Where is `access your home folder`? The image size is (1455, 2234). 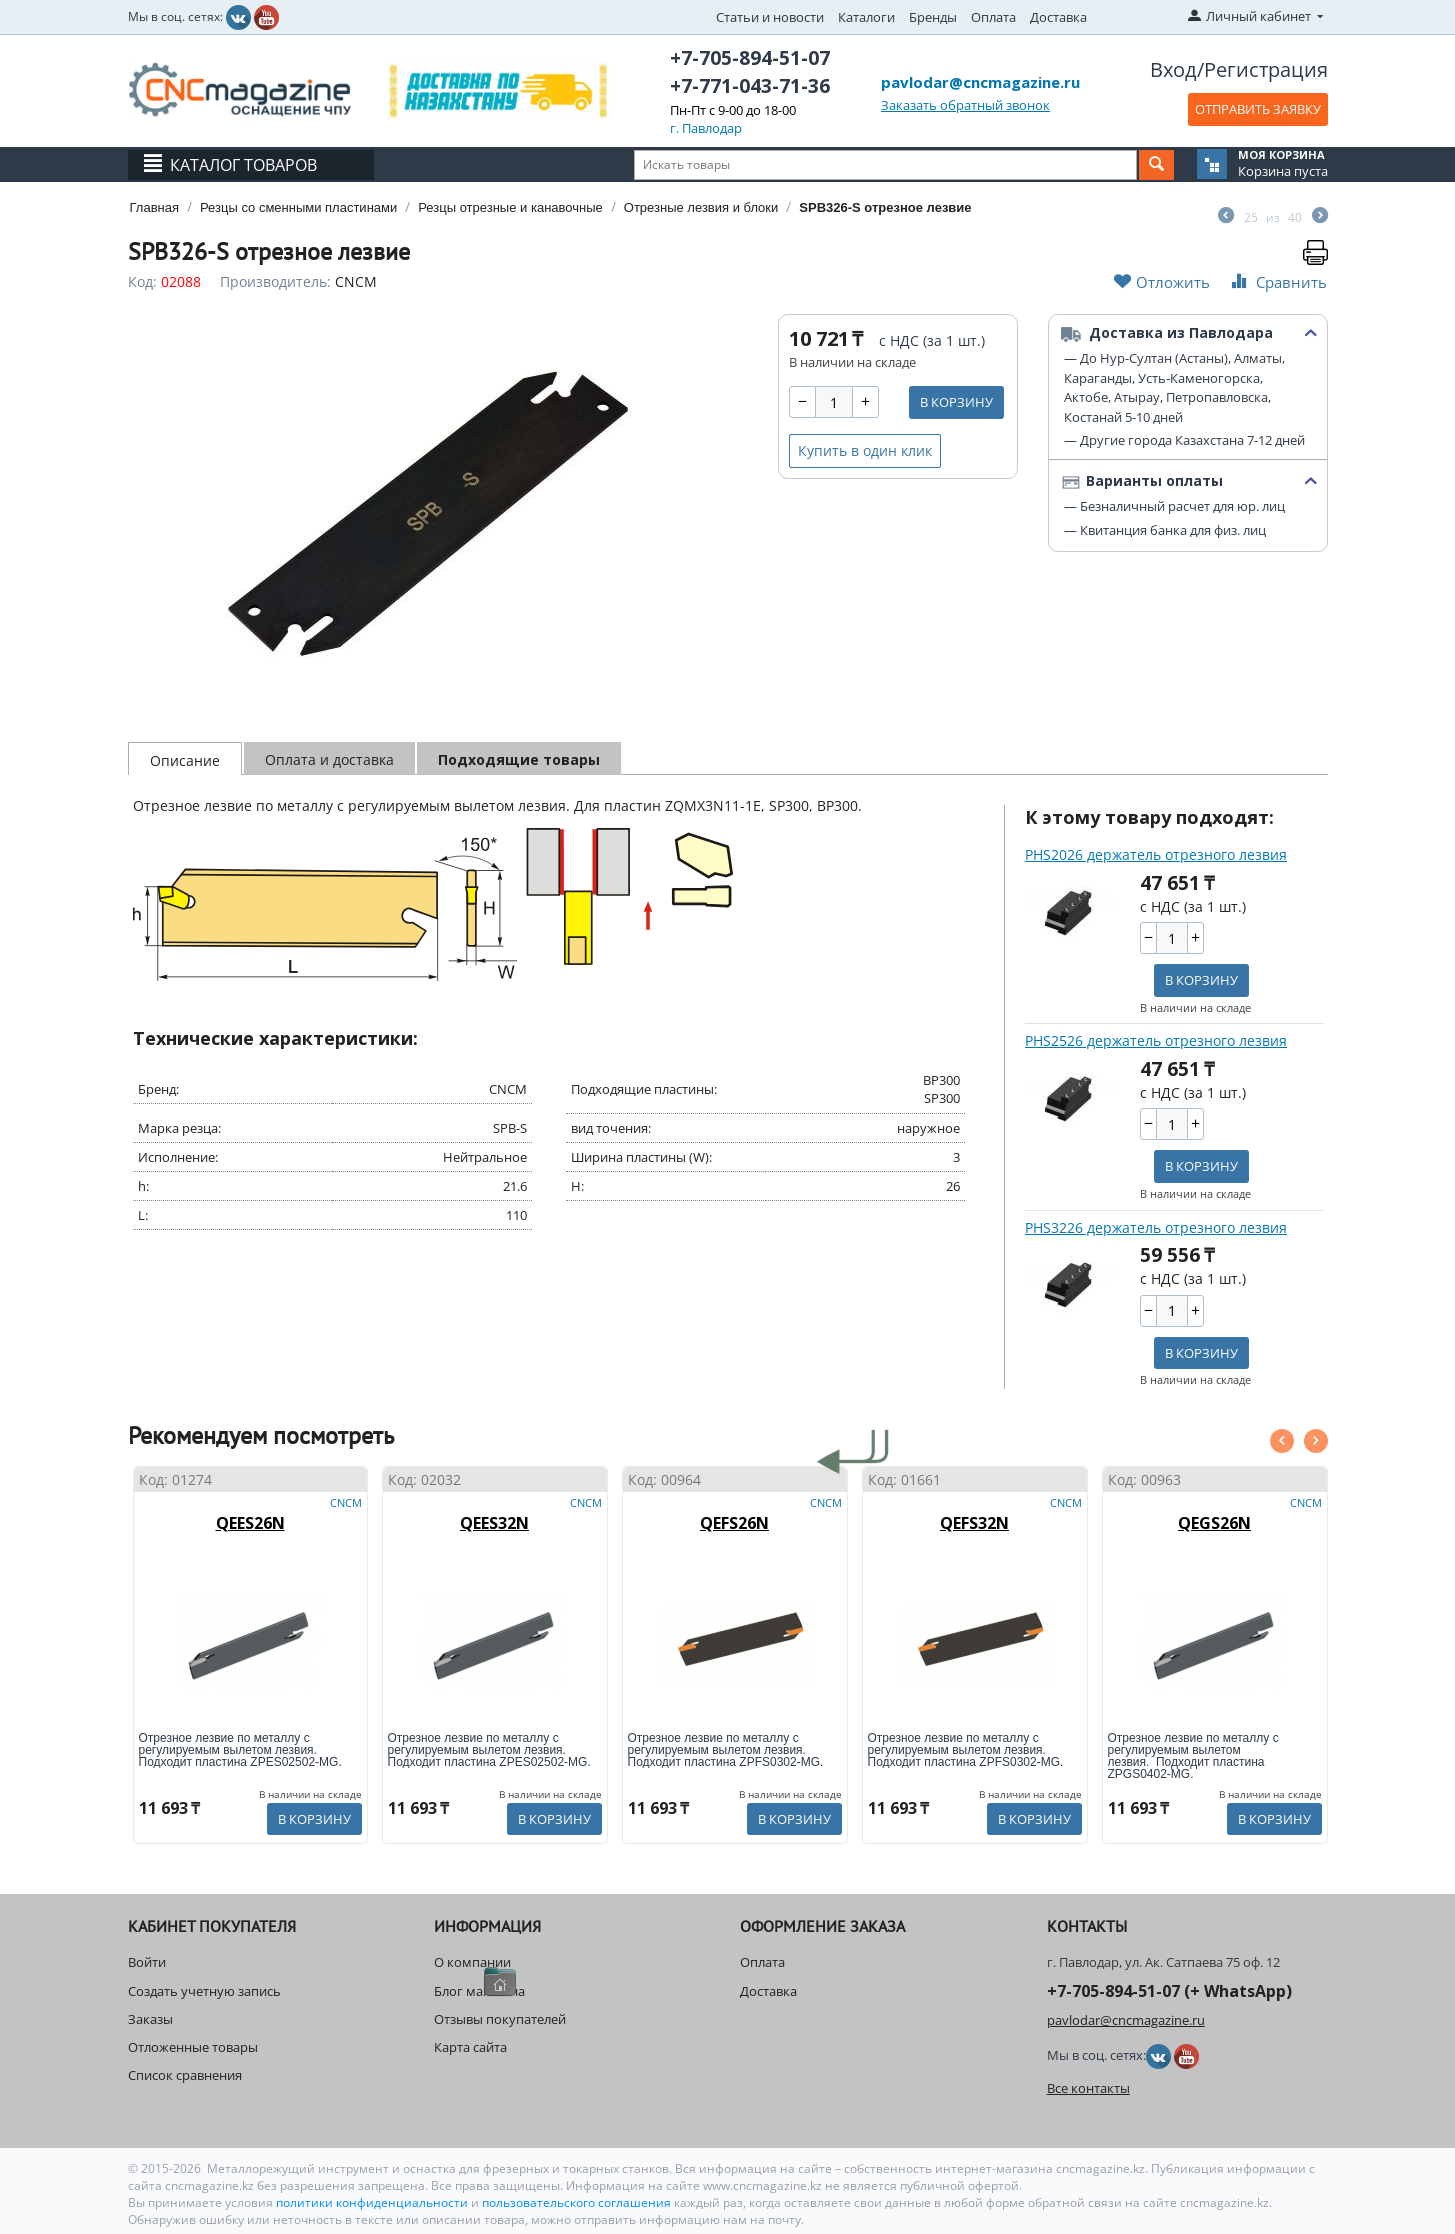 access your home folder is located at coordinates (500, 1981).